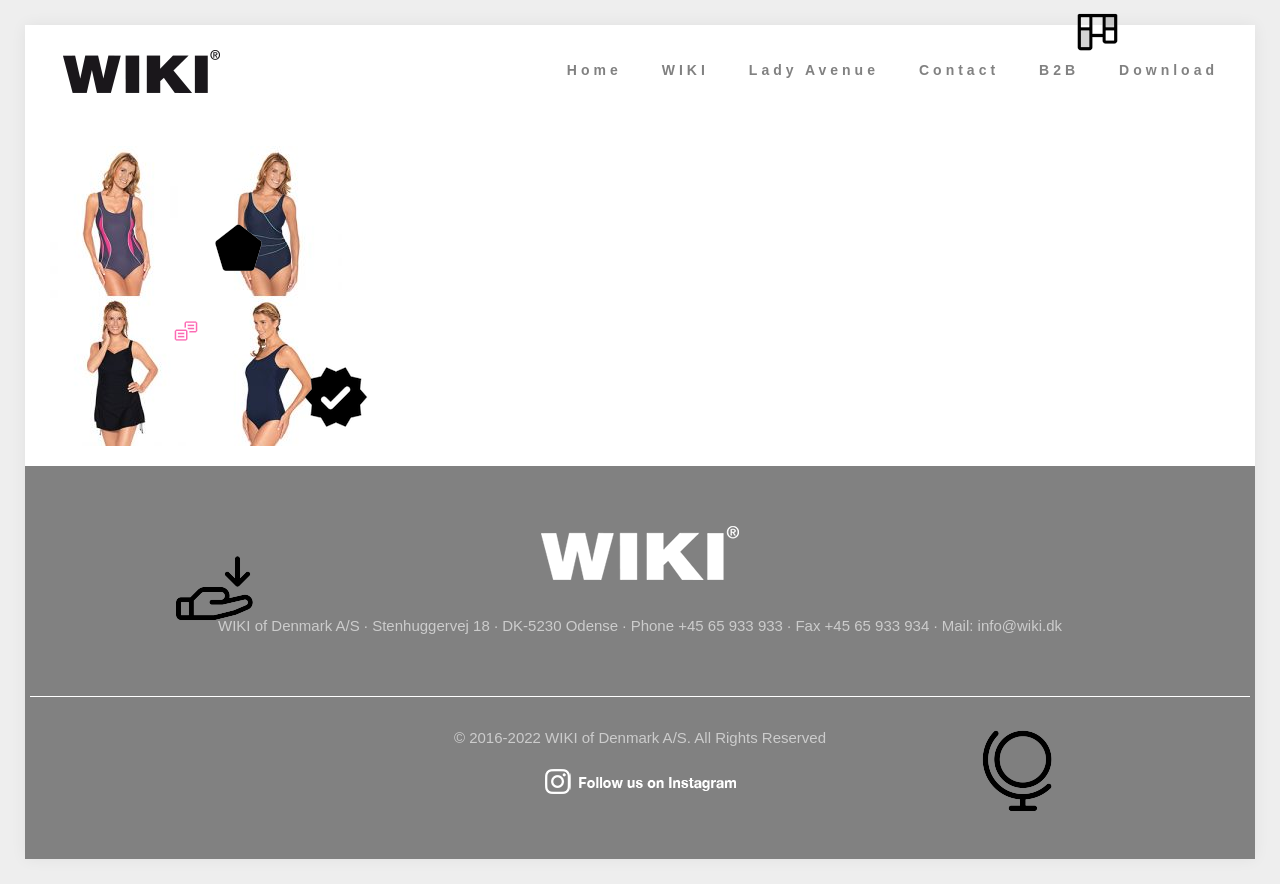 This screenshot has height=884, width=1280. I want to click on view kanban board, so click(1097, 30).